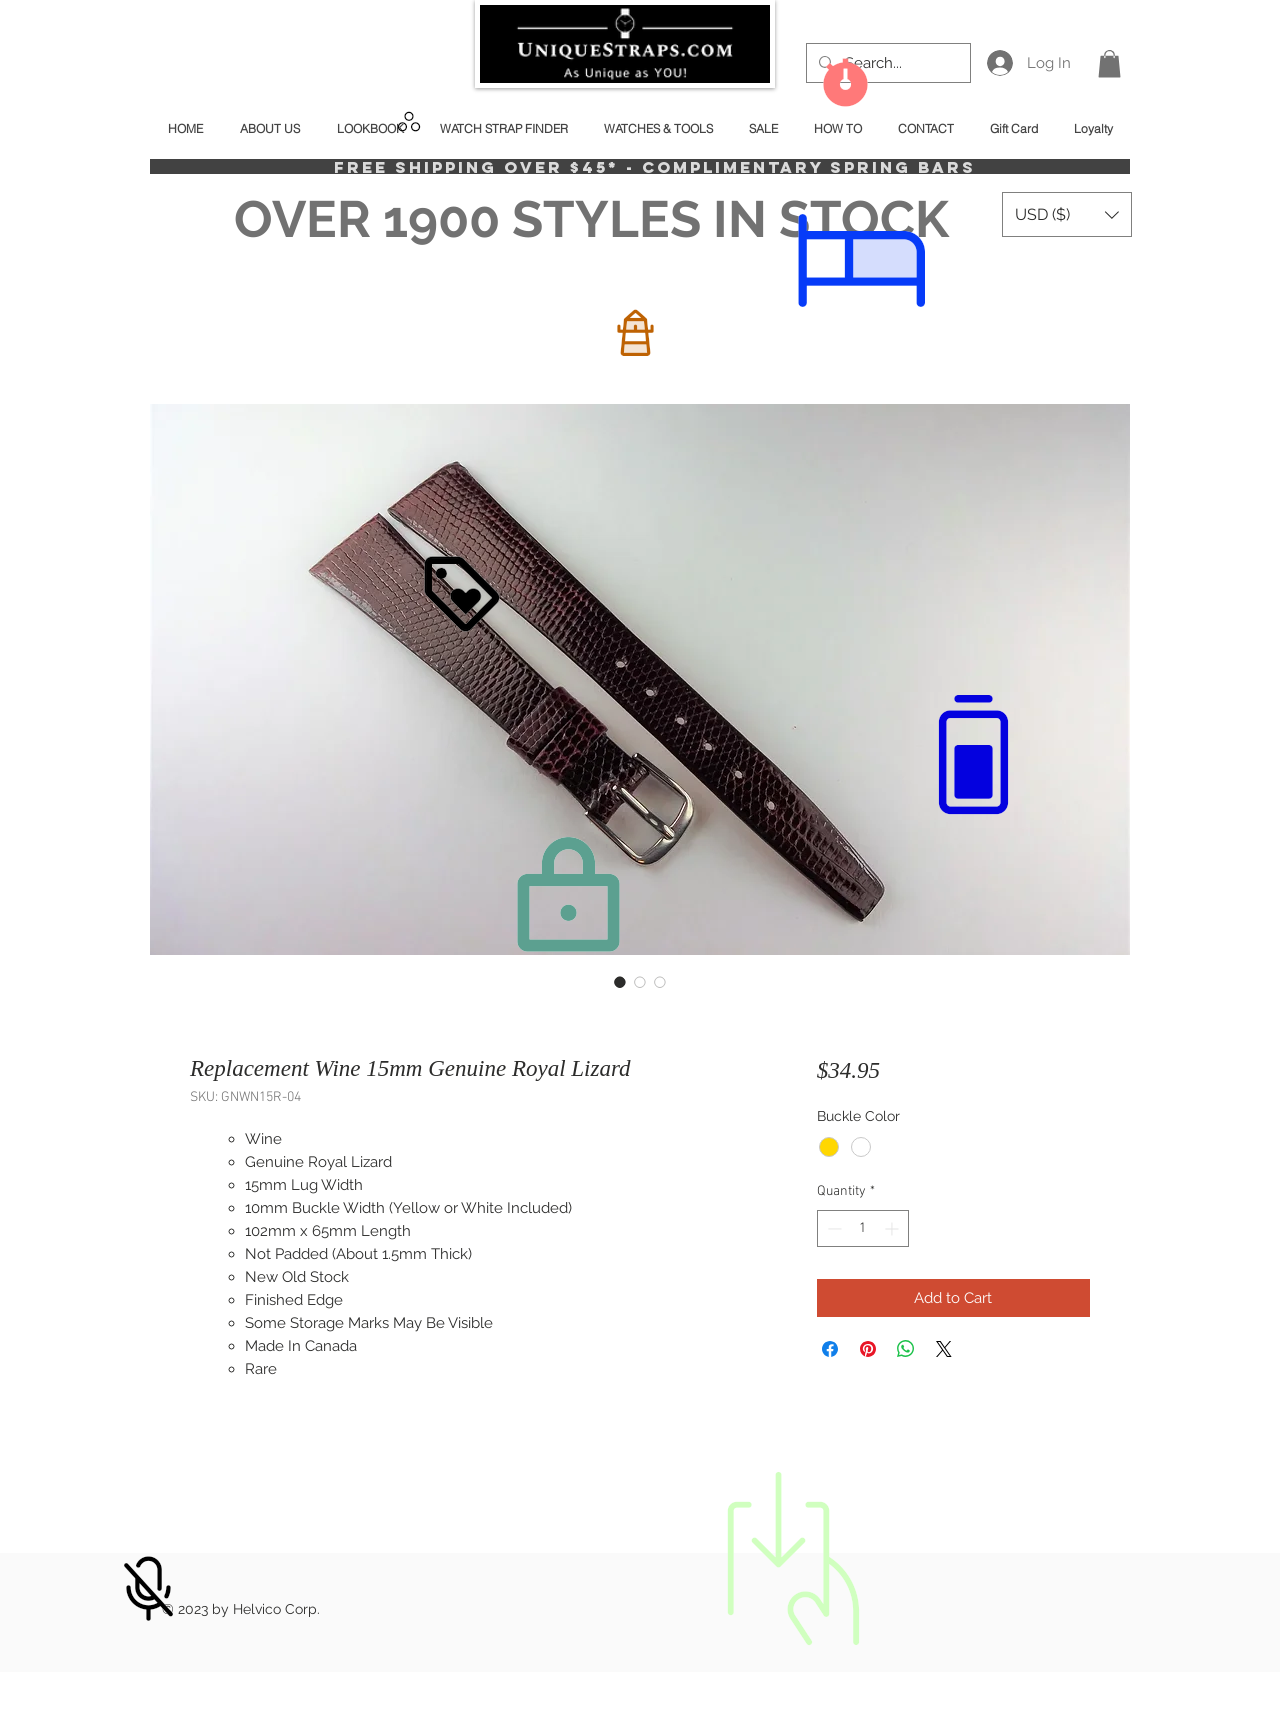  Describe the element at coordinates (568, 900) in the screenshot. I see `lock or secure this item` at that location.